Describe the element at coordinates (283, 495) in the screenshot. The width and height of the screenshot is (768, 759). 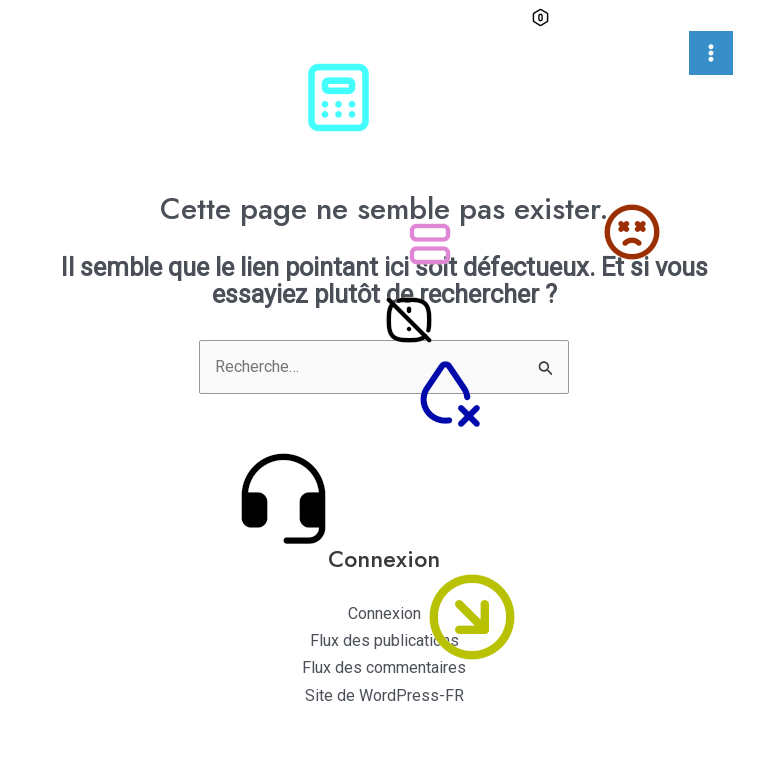
I see `contact customer support` at that location.